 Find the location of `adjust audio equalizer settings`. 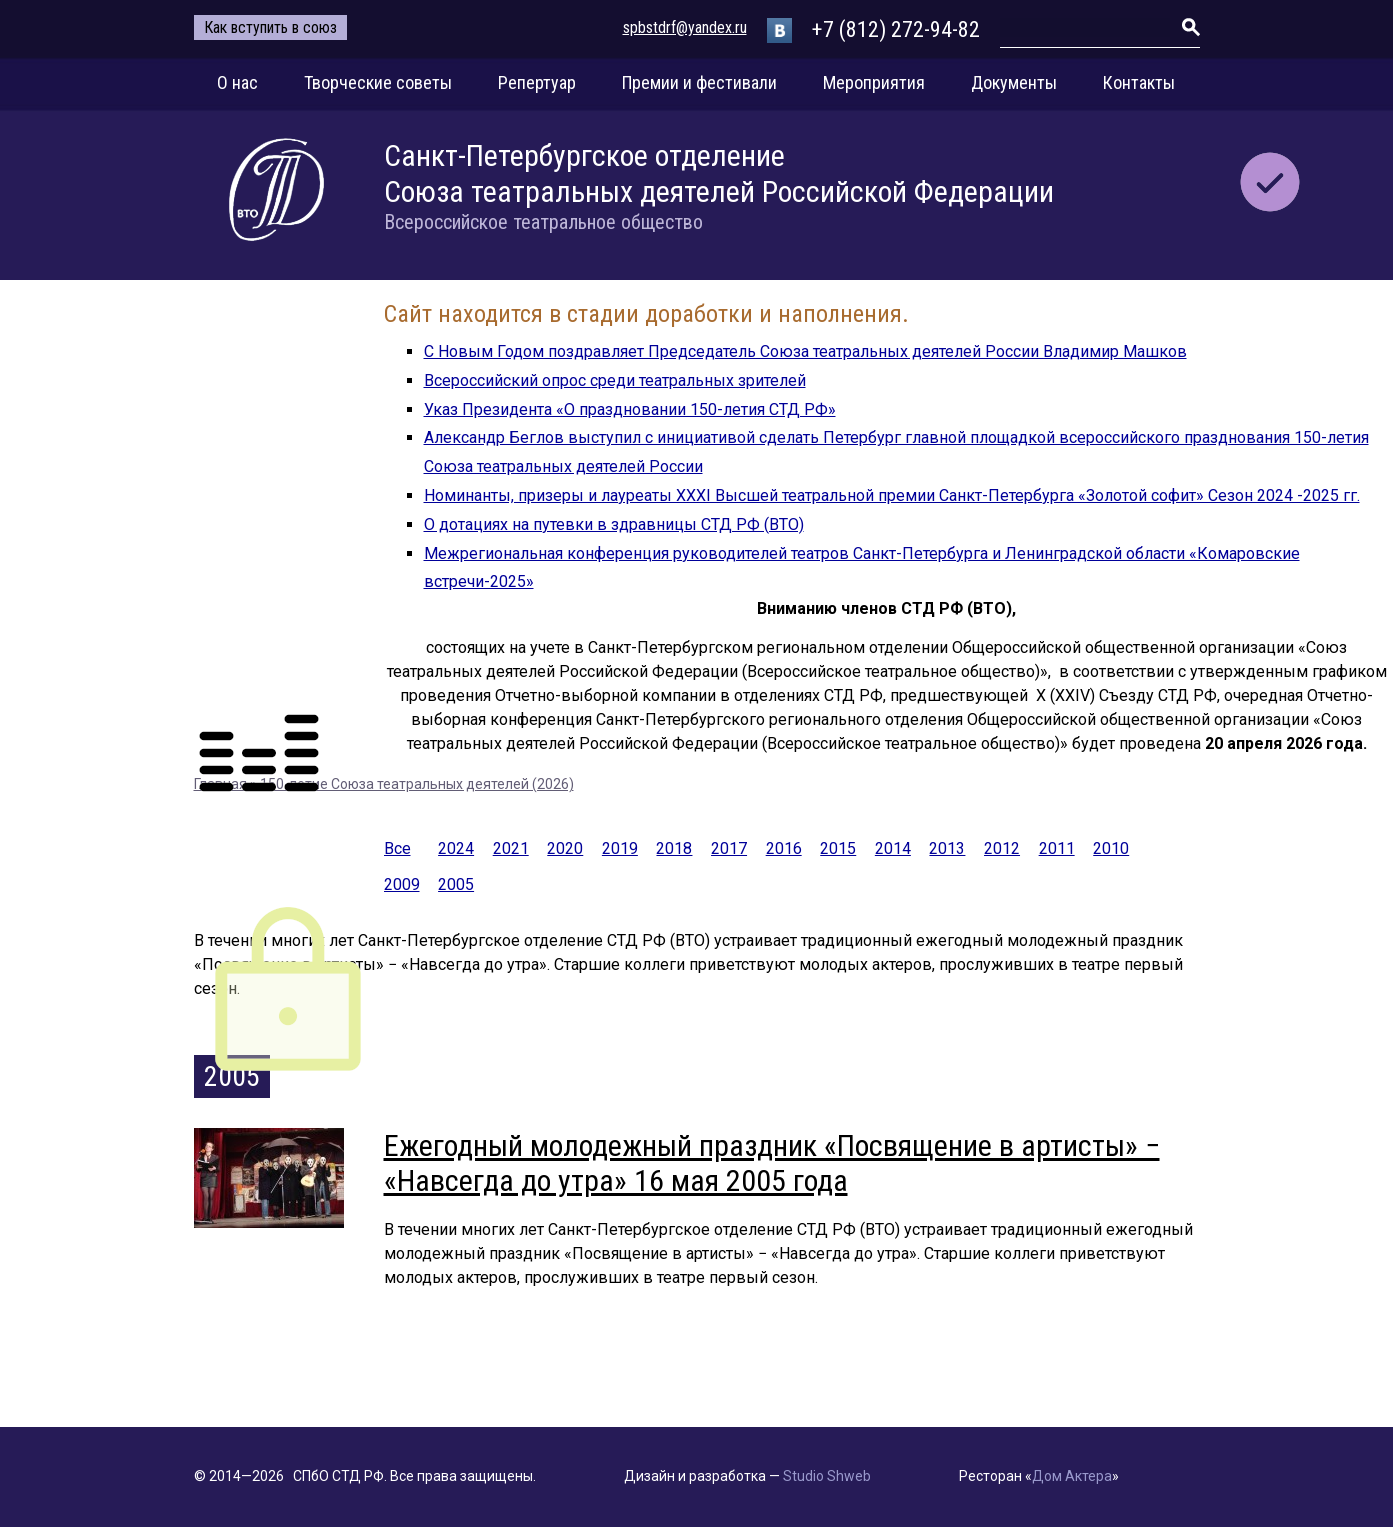

adjust audio equalizer settings is located at coordinates (259, 753).